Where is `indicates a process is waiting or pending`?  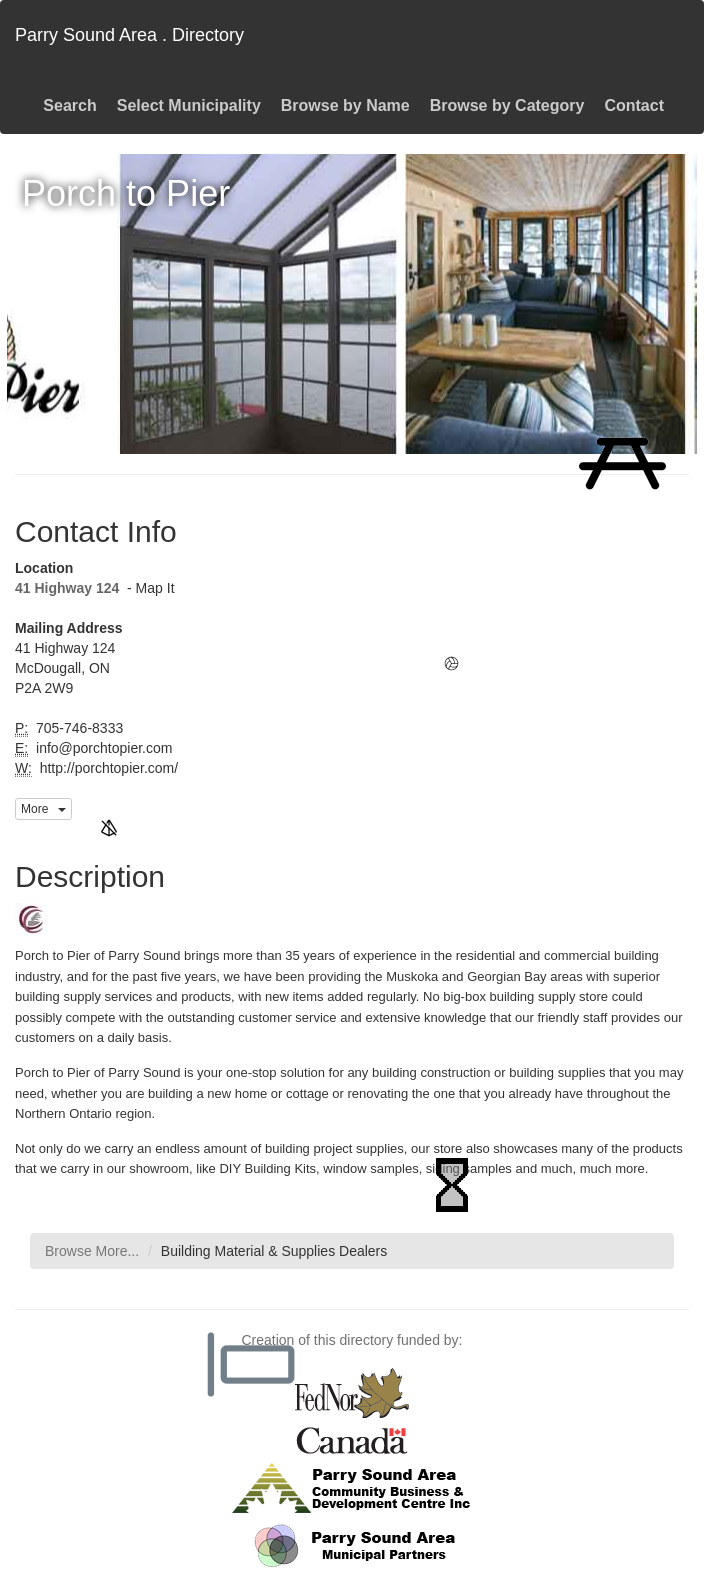
indicates a process is waiting or pending is located at coordinates (452, 1185).